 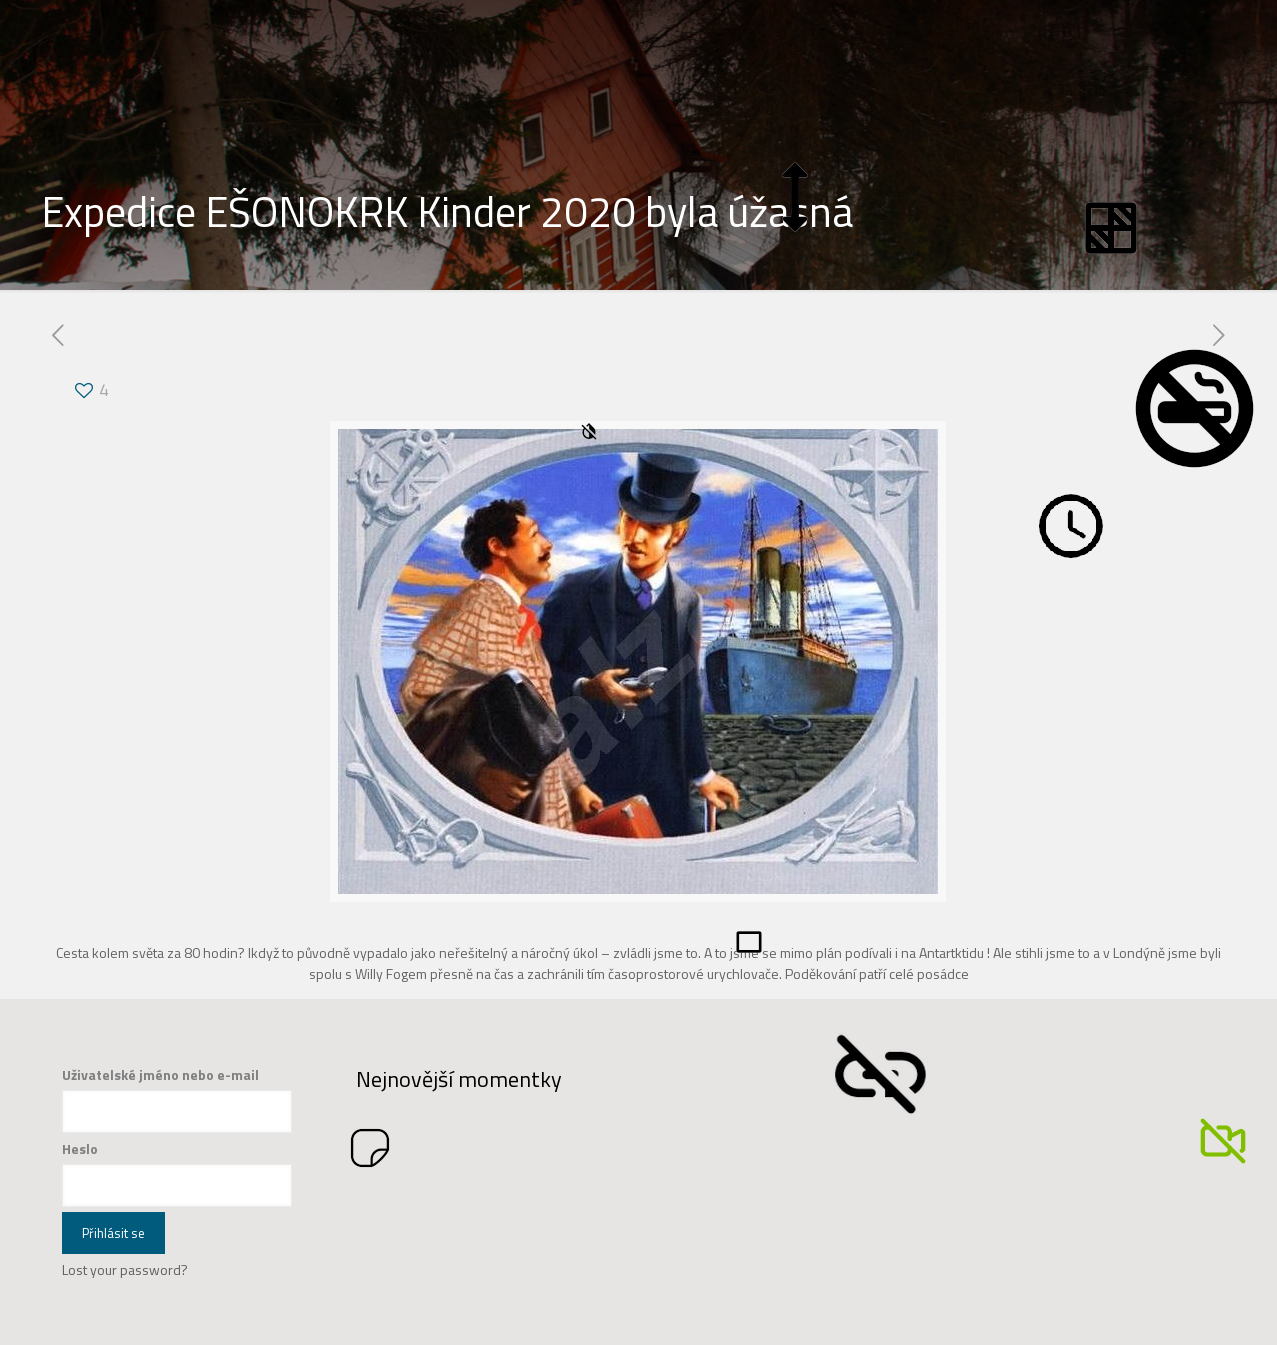 I want to click on disable color inversion mode, so click(x=589, y=431).